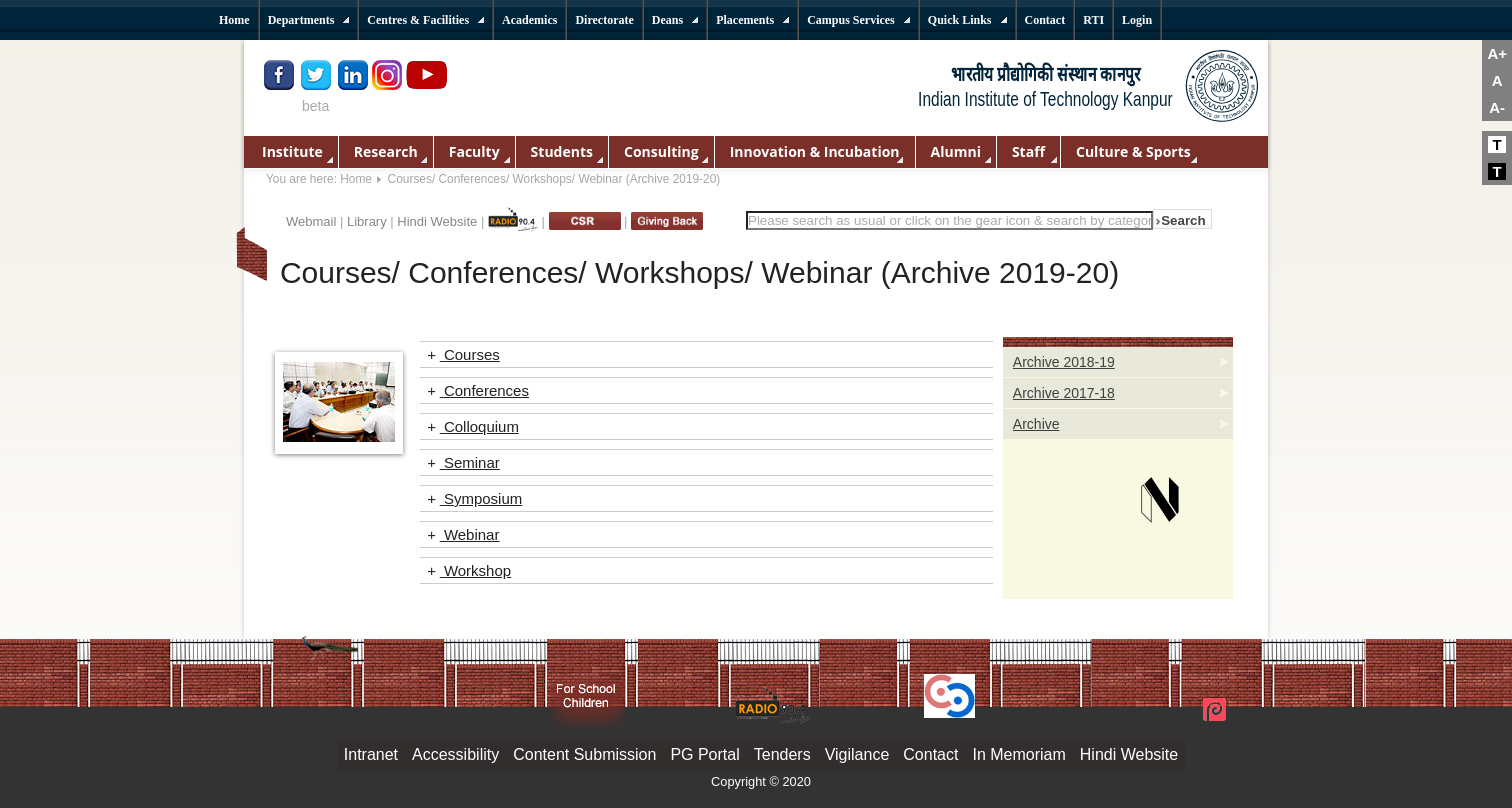 The image size is (1512, 808). I want to click on open neovim text editor, so click(1160, 500).